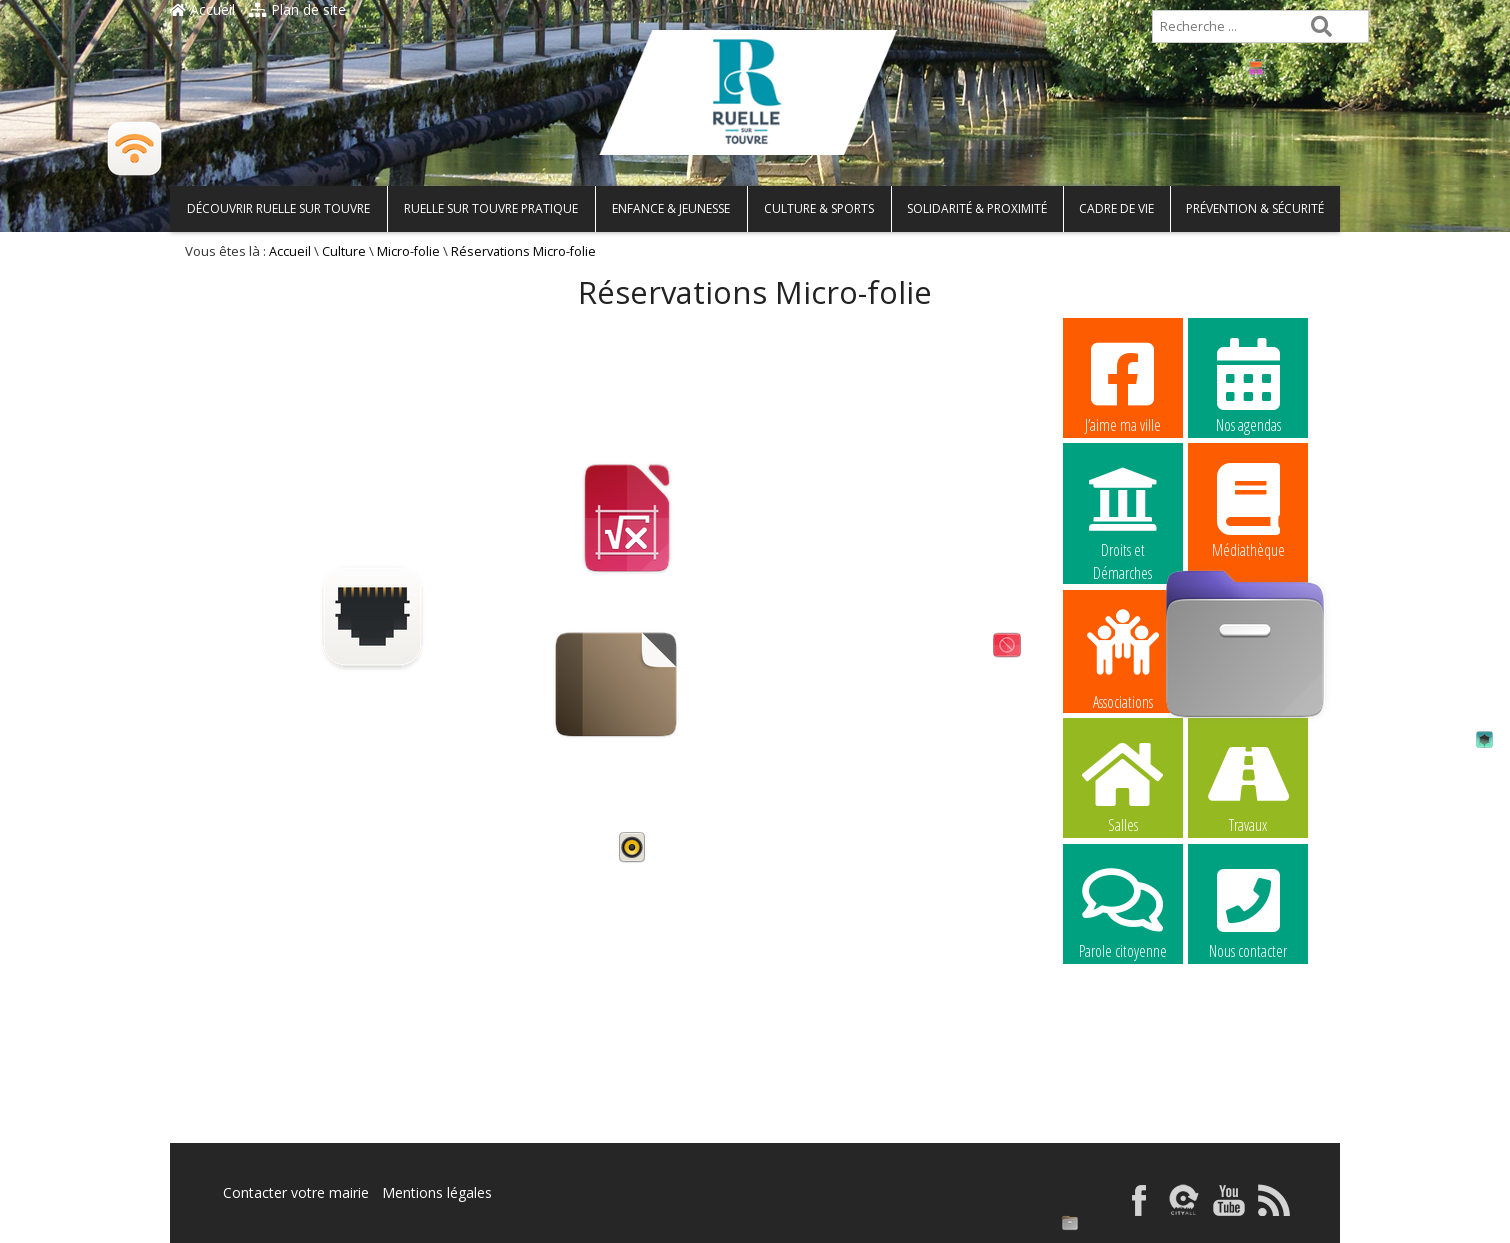 This screenshot has width=1510, height=1243. Describe the element at coordinates (616, 680) in the screenshot. I see `change desktop wallpaper settings` at that location.